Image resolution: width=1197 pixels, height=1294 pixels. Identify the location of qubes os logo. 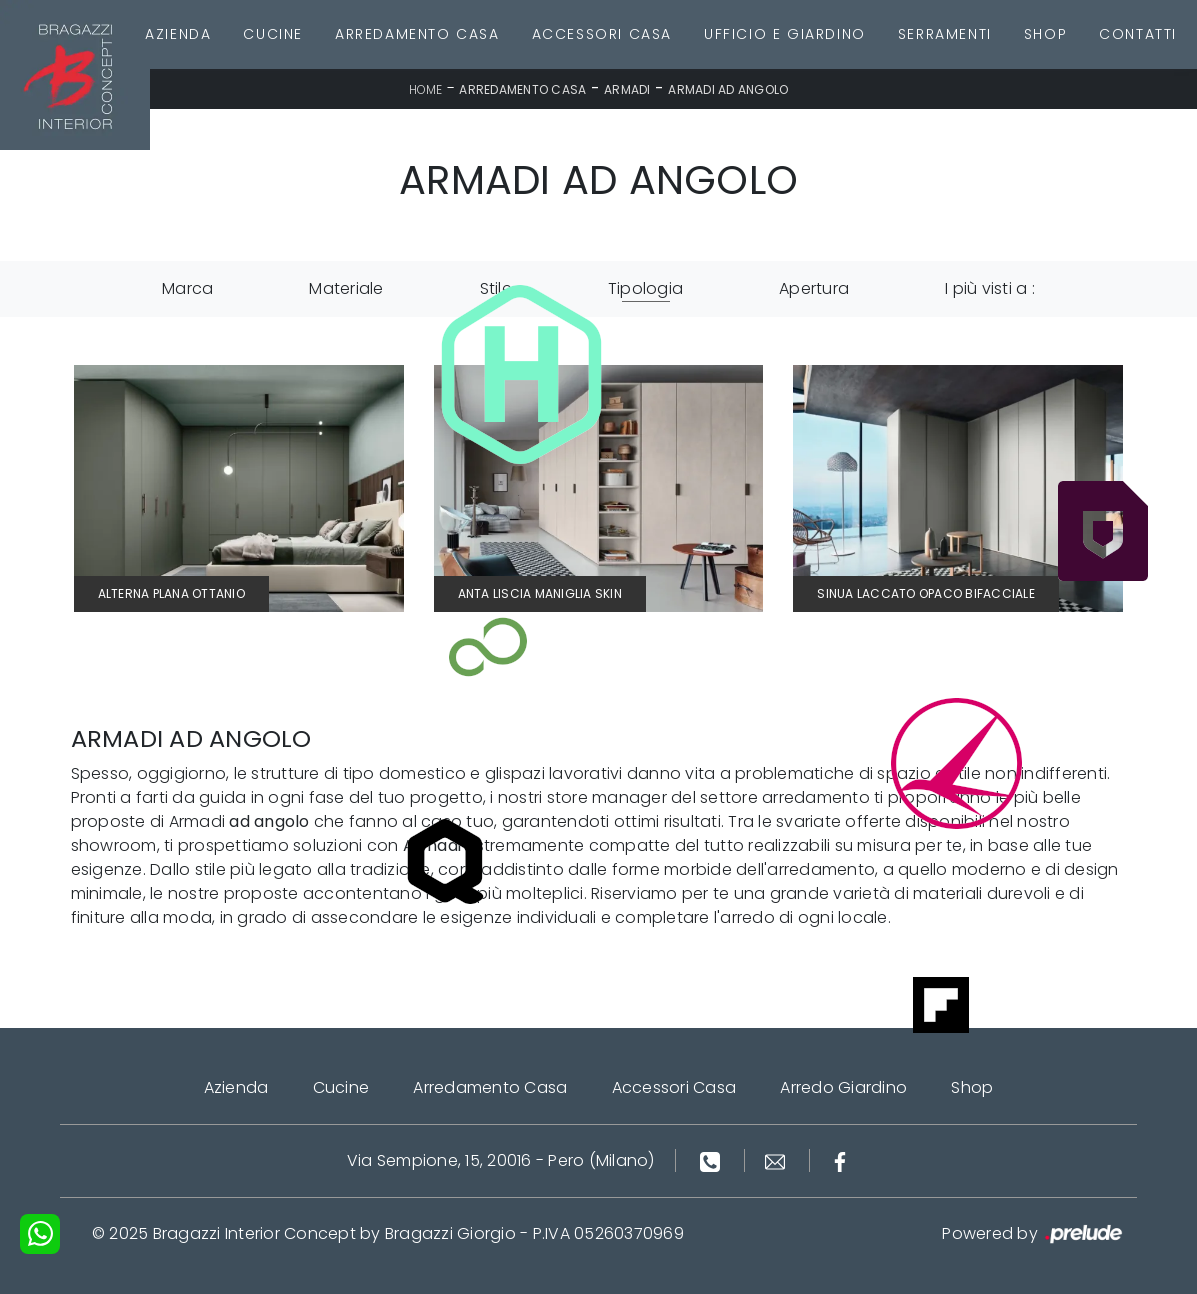
(445, 861).